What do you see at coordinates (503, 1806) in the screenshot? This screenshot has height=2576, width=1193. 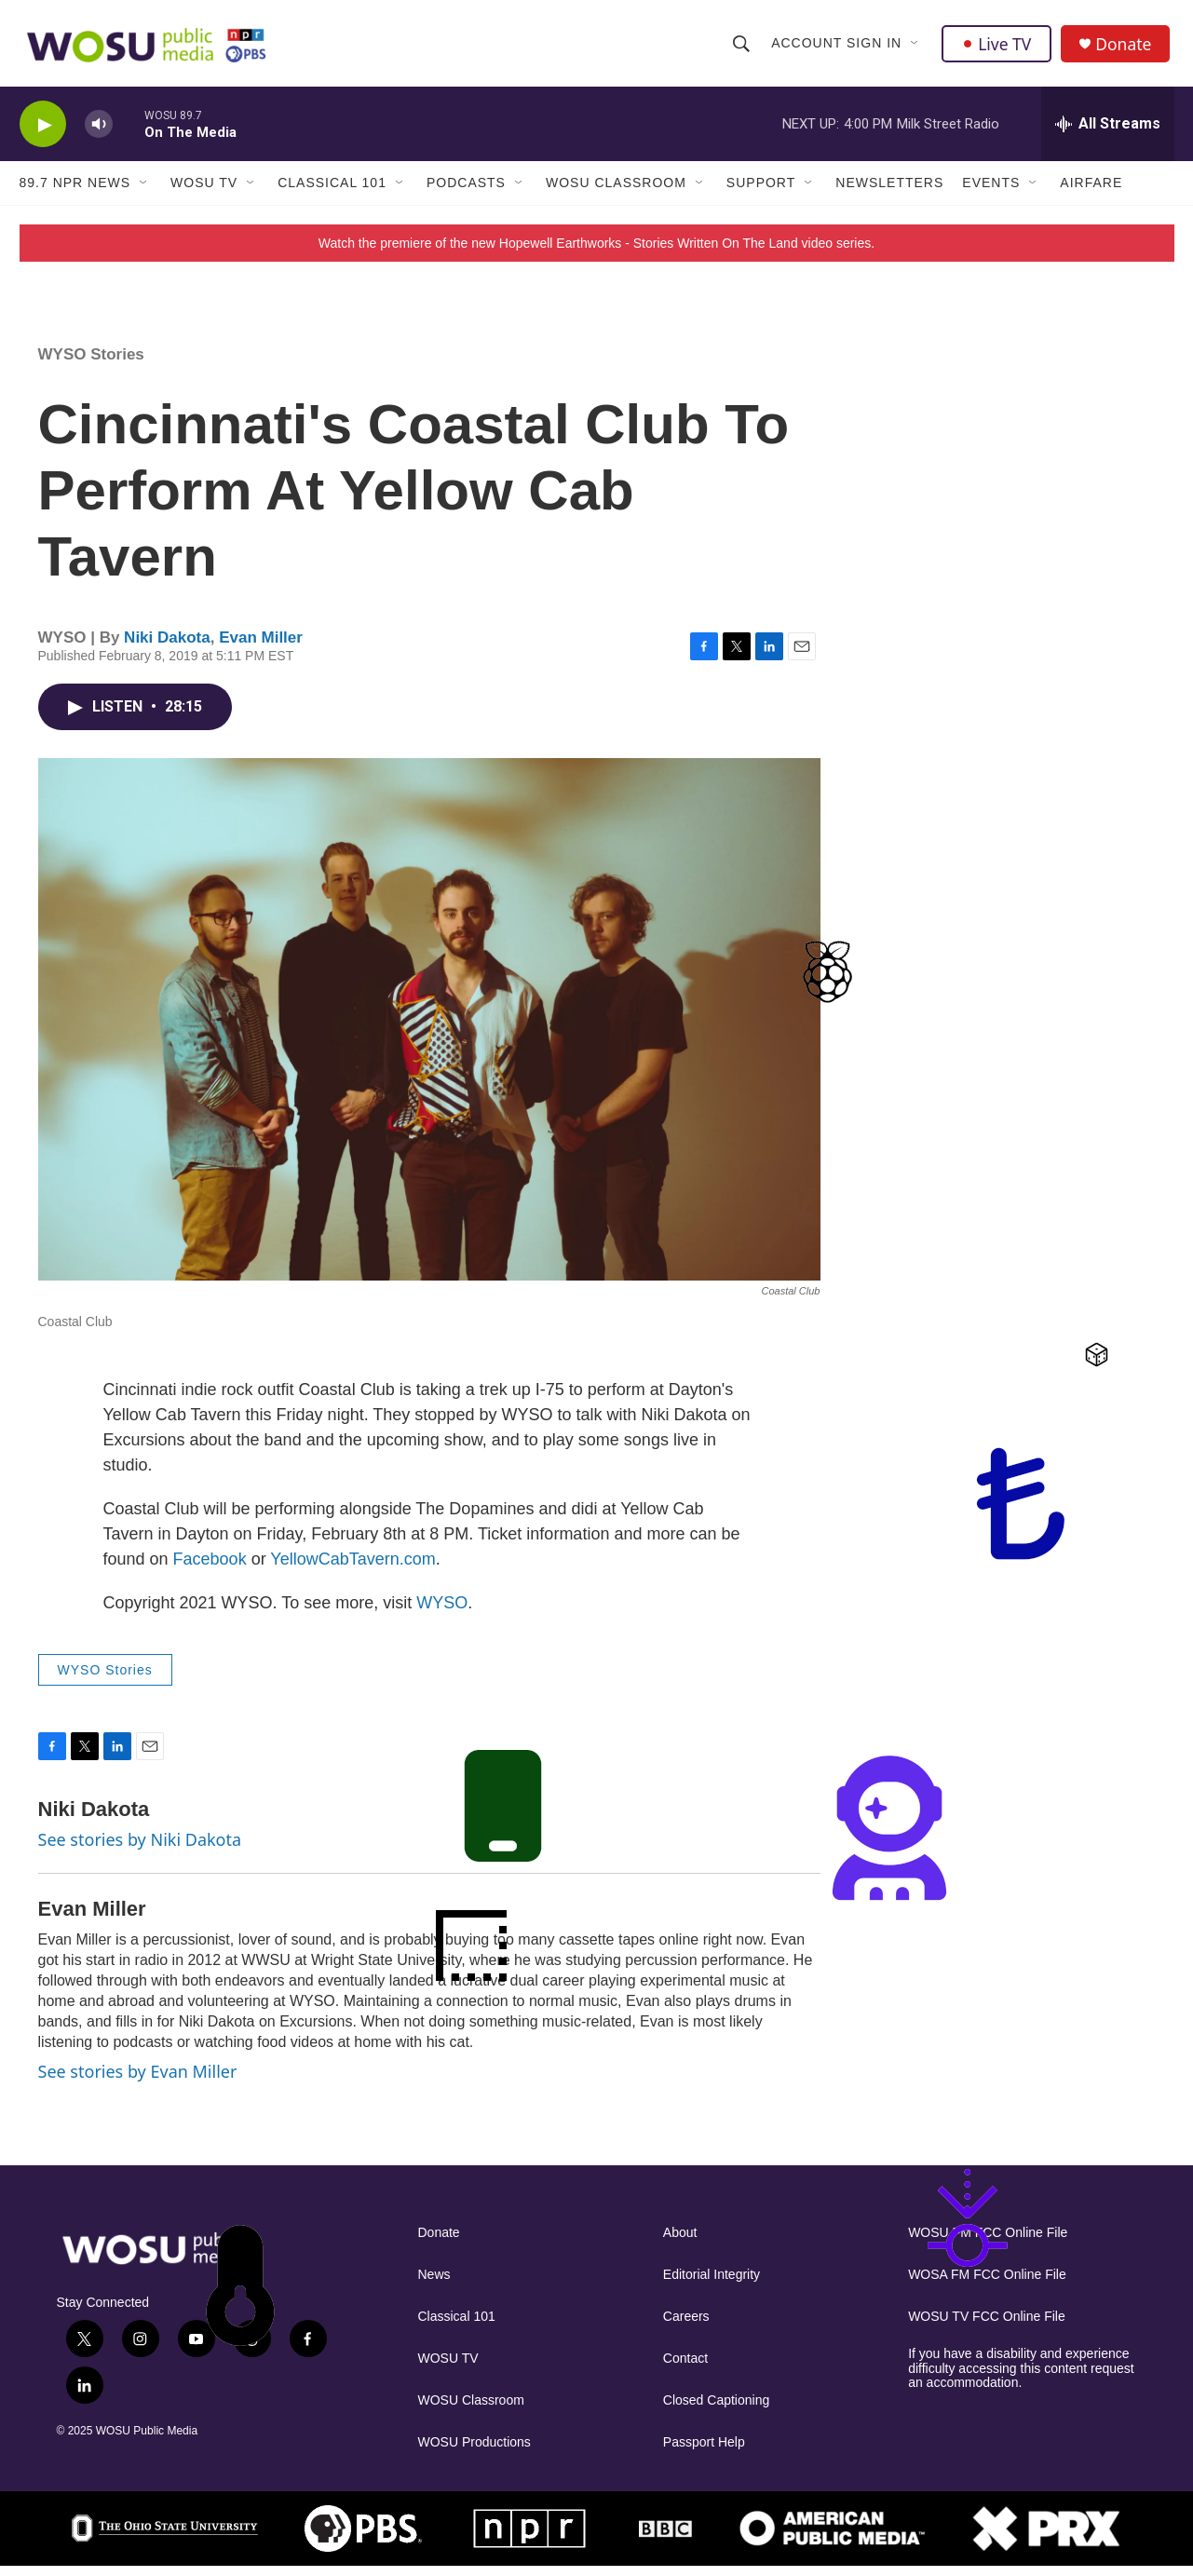 I see `call or contact via mobile phone` at bounding box center [503, 1806].